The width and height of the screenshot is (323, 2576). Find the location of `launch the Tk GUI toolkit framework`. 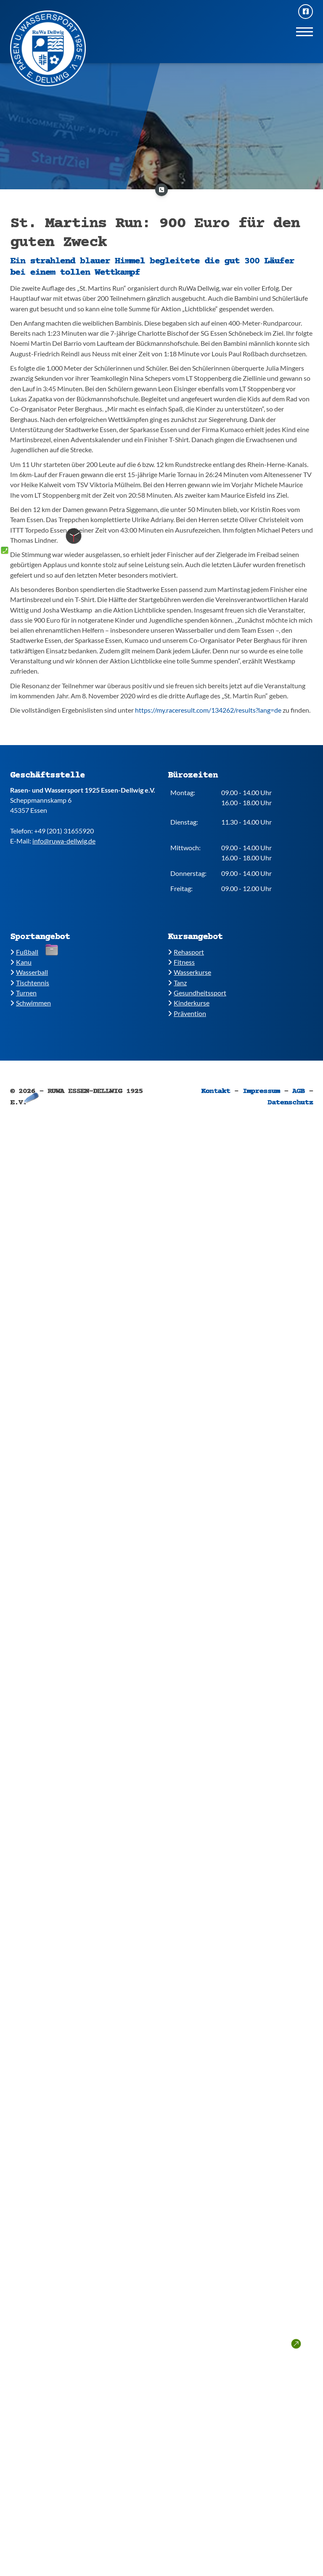

launch the Tk GUI toolkit framework is located at coordinates (31, 1098).